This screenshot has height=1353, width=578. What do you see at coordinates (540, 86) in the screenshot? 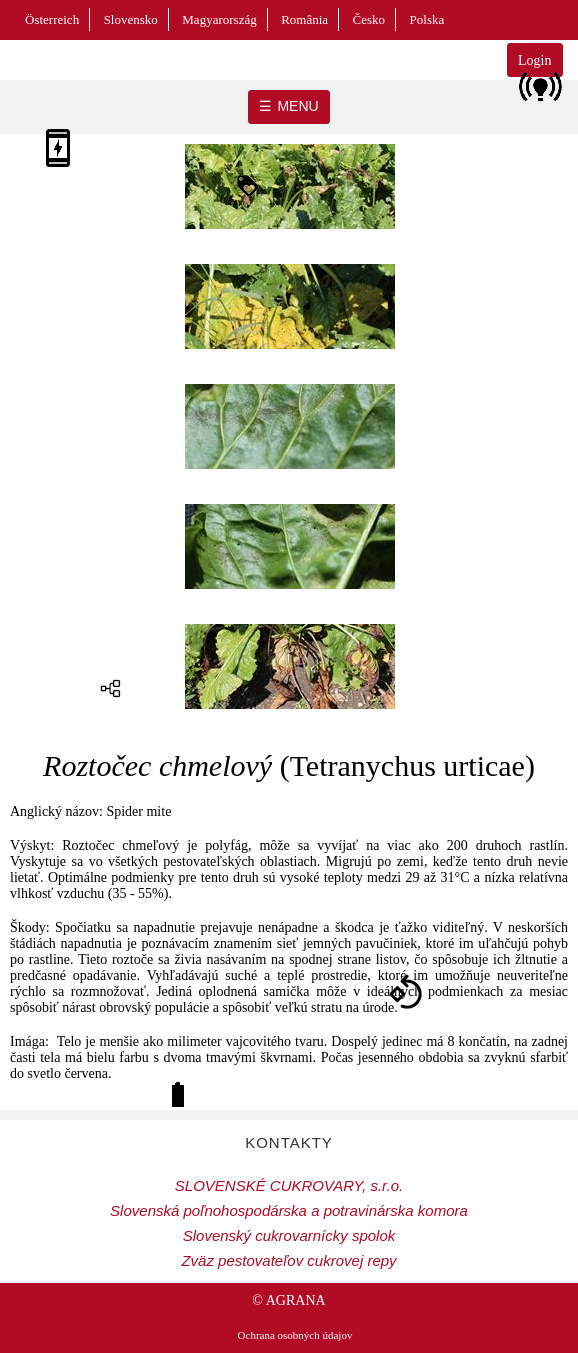
I see `access live predictions or real-time insights` at bounding box center [540, 86].